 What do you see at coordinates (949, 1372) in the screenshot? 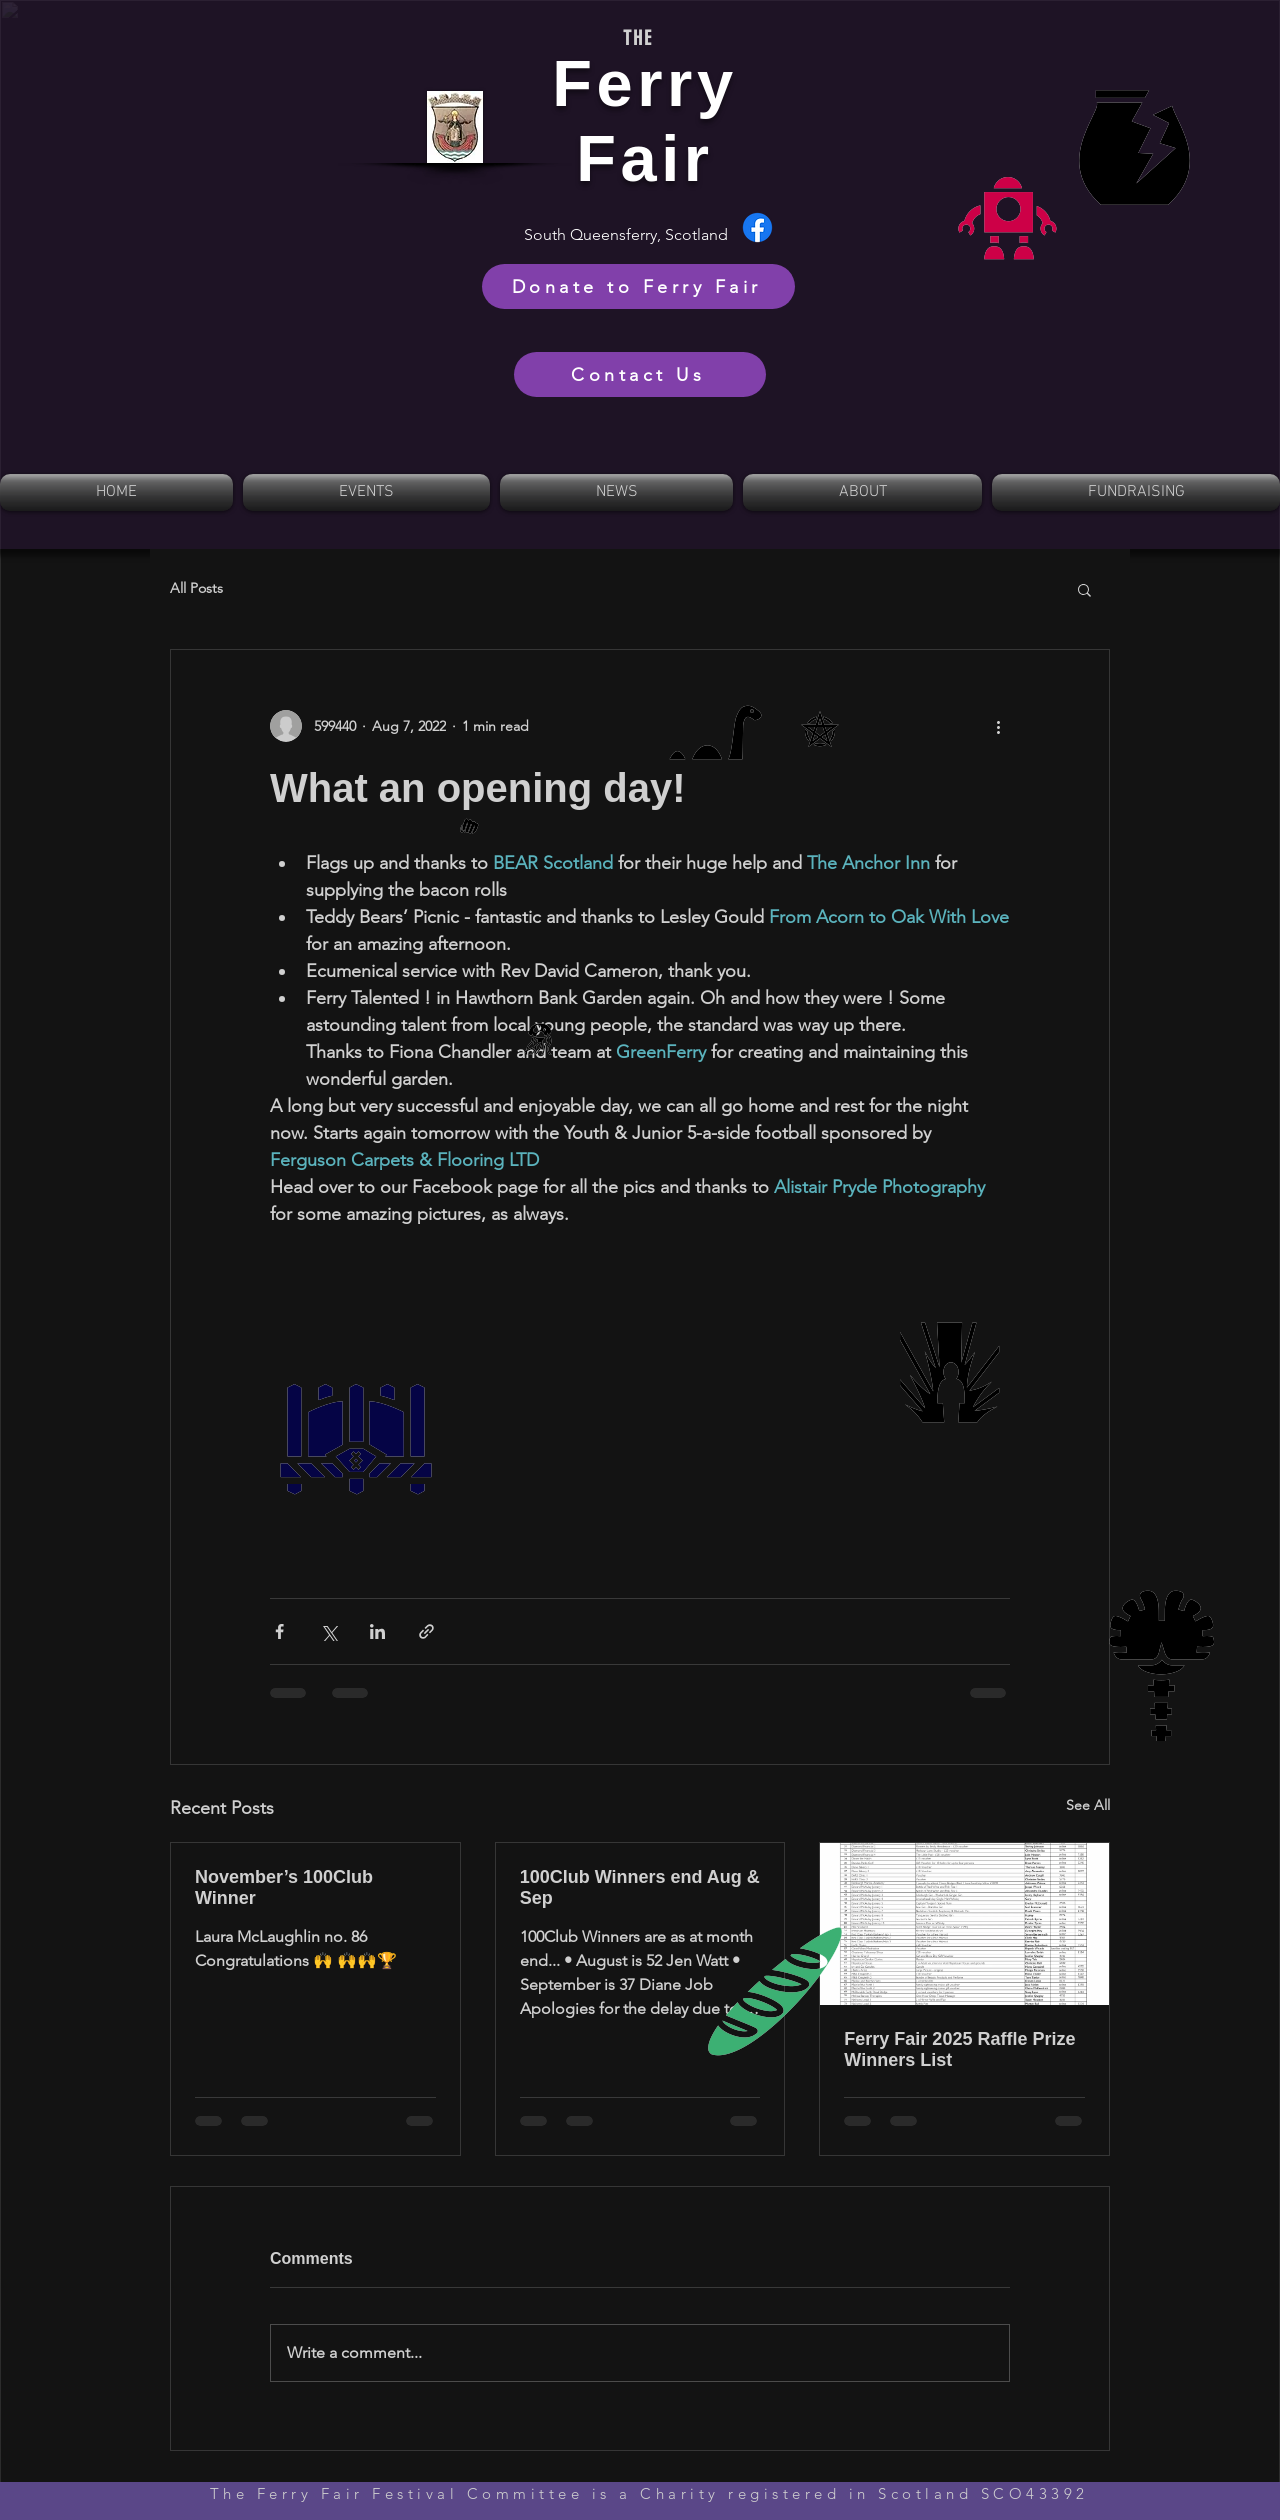
I see `activate critical hit or deadly strike ability` at bounding box center [949, 1372].